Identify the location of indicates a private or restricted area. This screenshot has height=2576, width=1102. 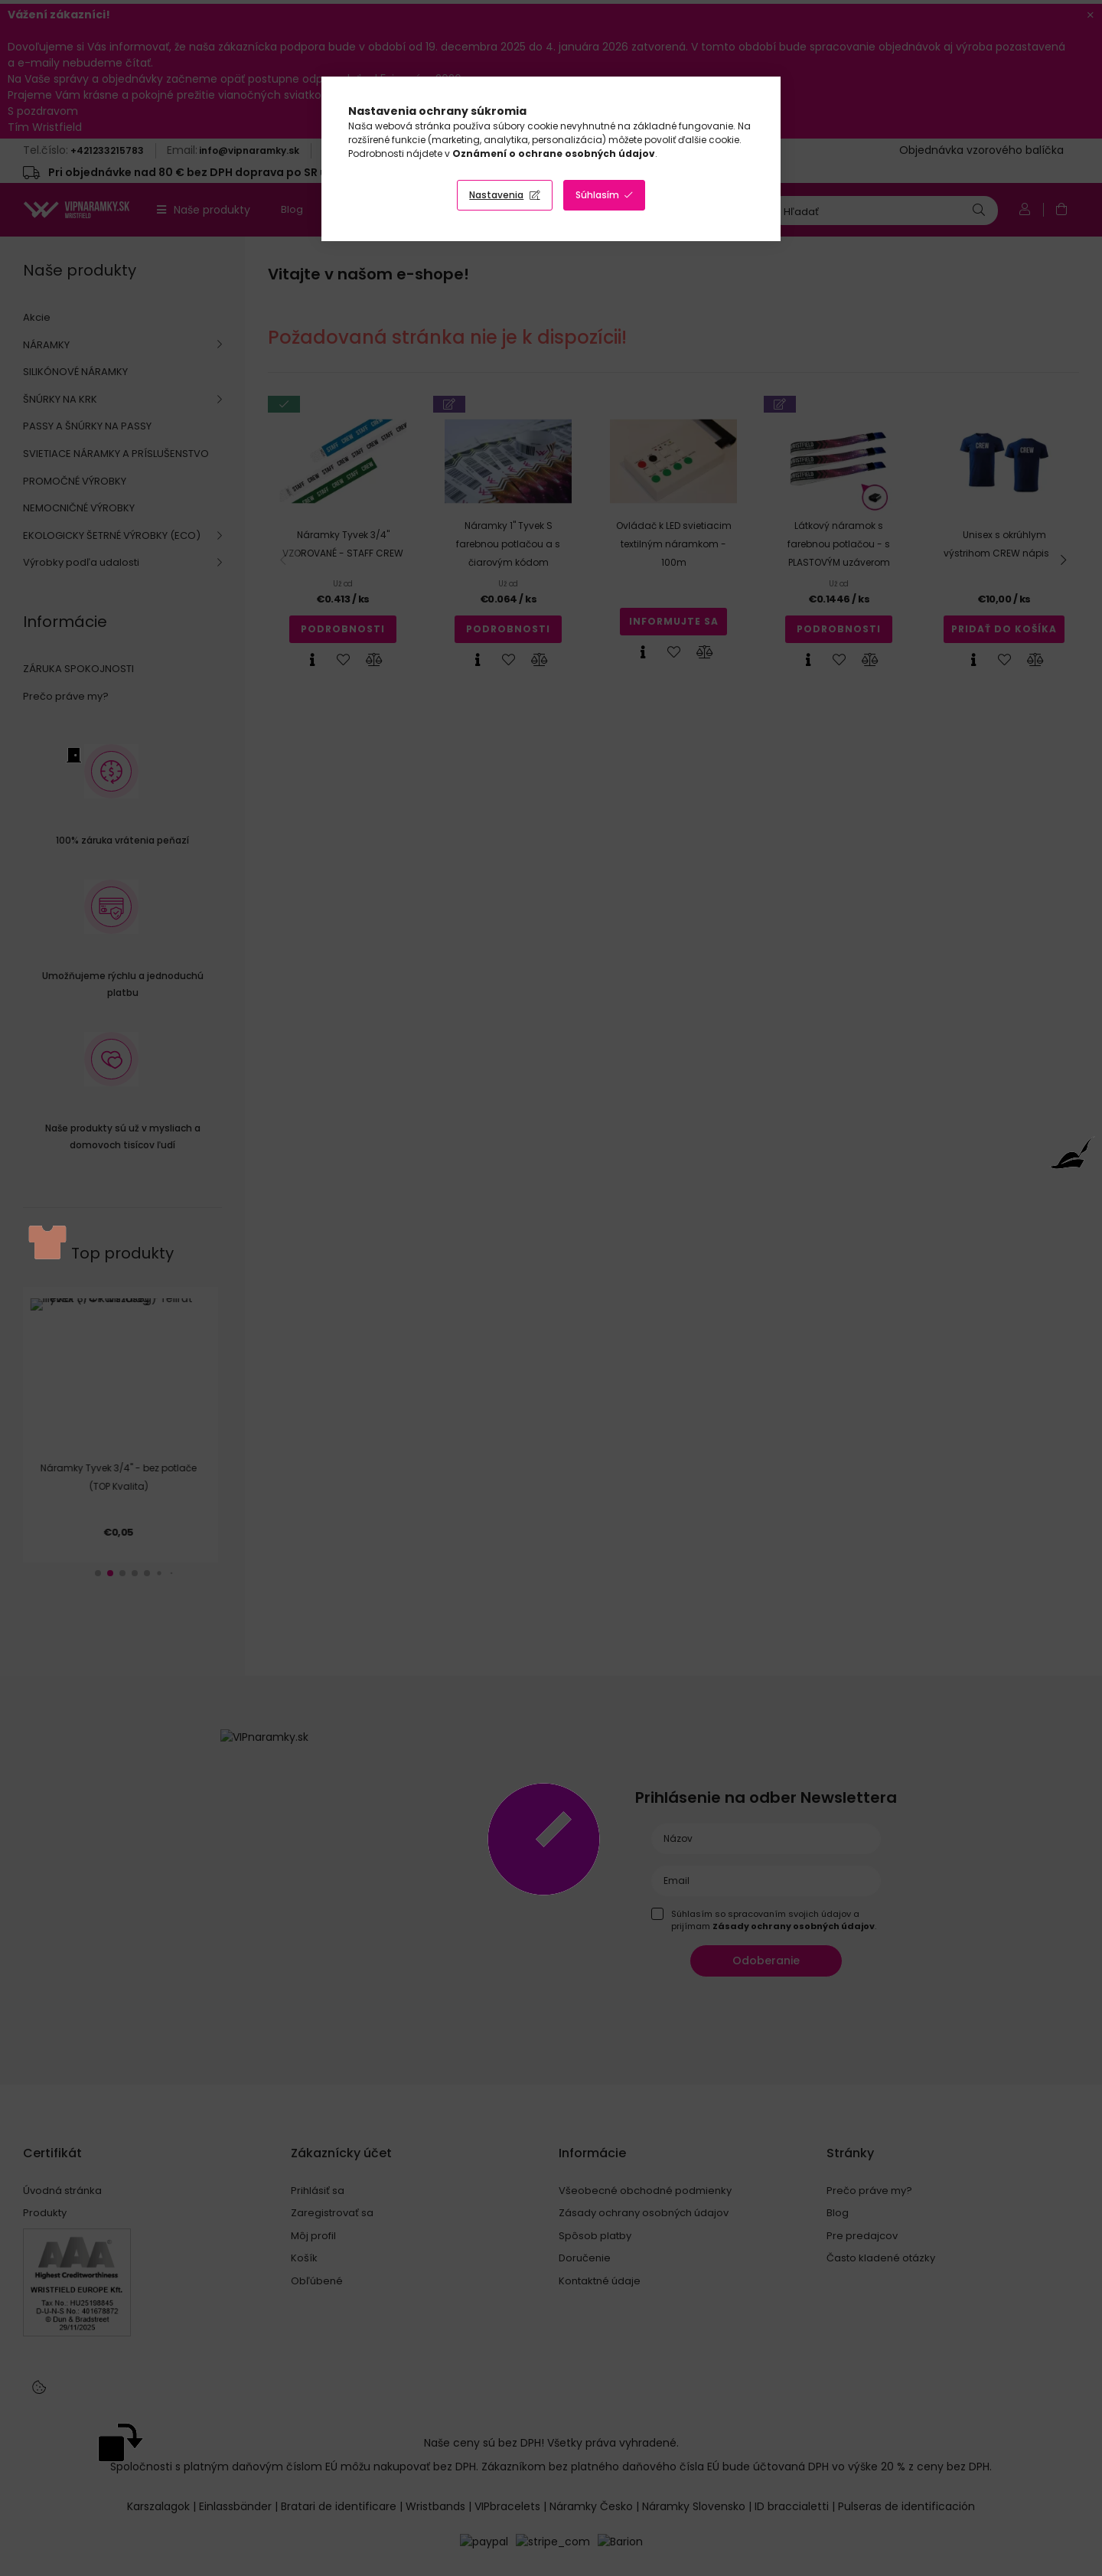
(73, 755).